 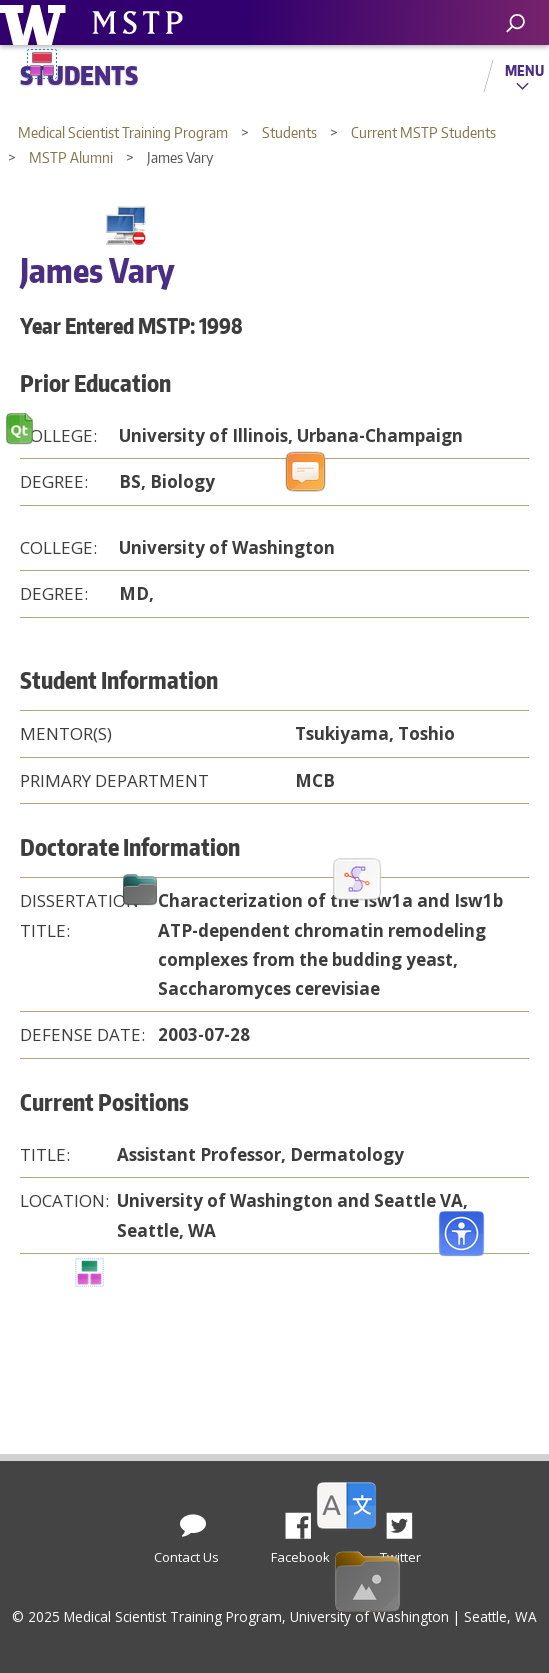 What do you see at coordinates (461, 1233) in the screenshot?
I see `access accessibility settings` at bounding box center [461, 1233].